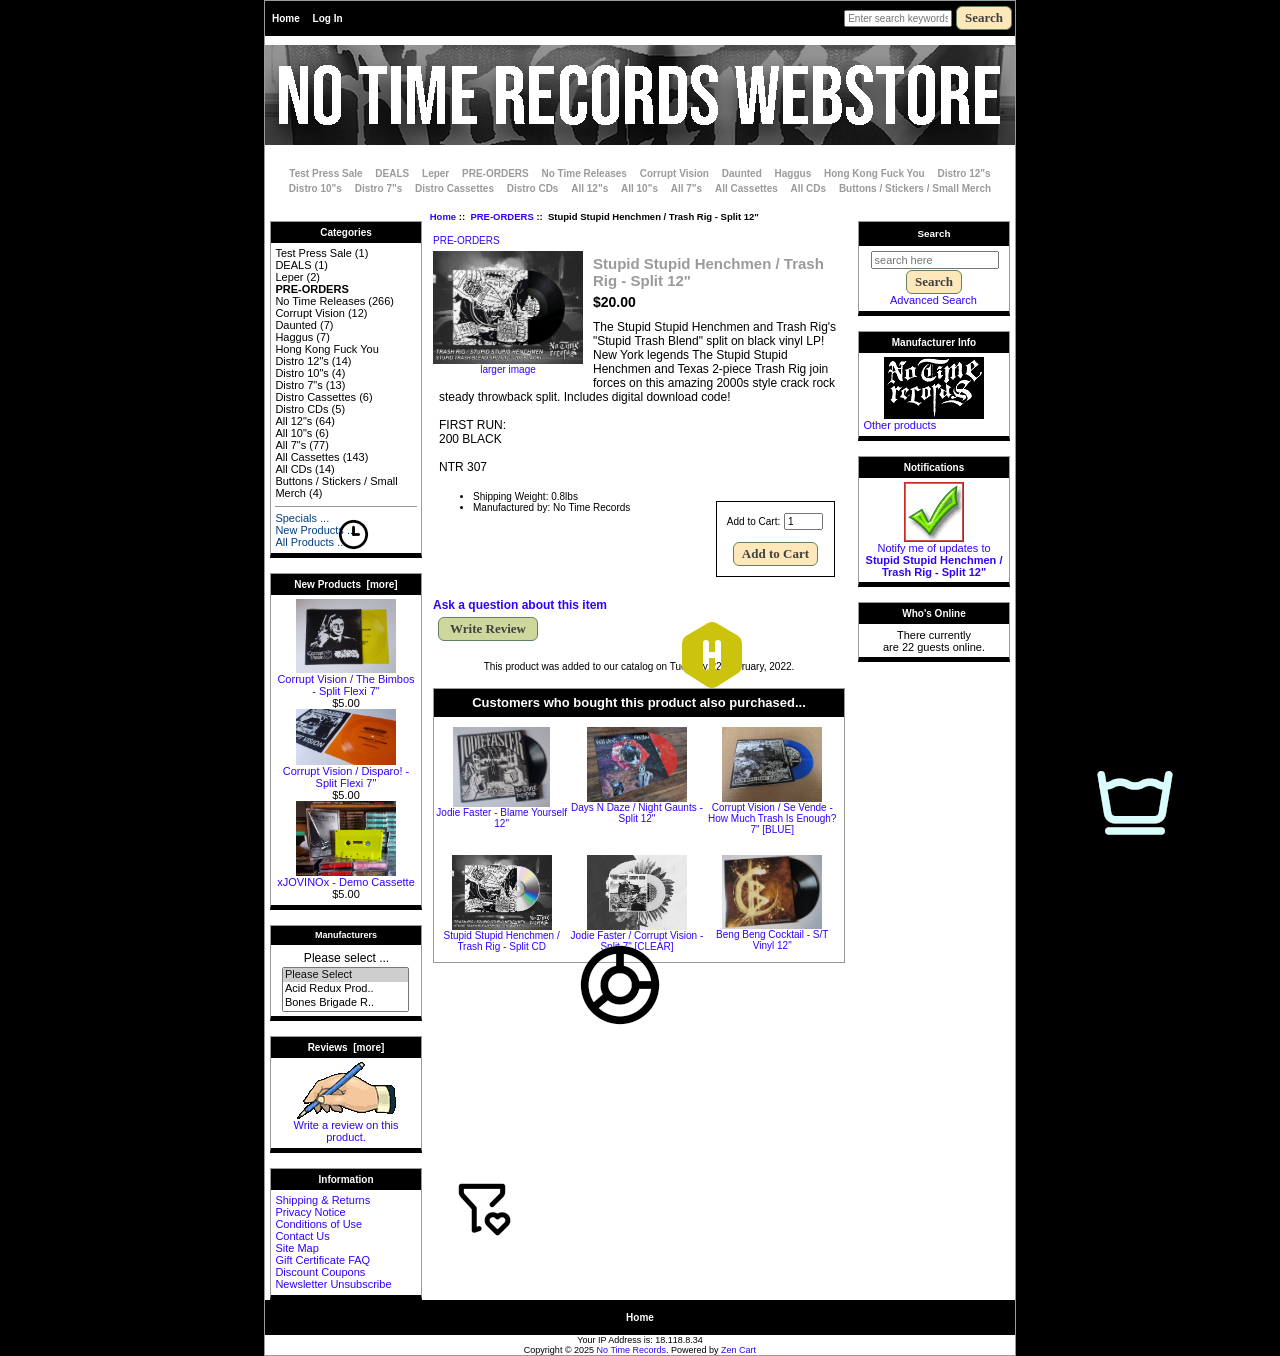  What do you see at coordinates (620, 985) in the screenshot?
I see `view analytics or statistics breakdown` at bounding box center [620, 985].